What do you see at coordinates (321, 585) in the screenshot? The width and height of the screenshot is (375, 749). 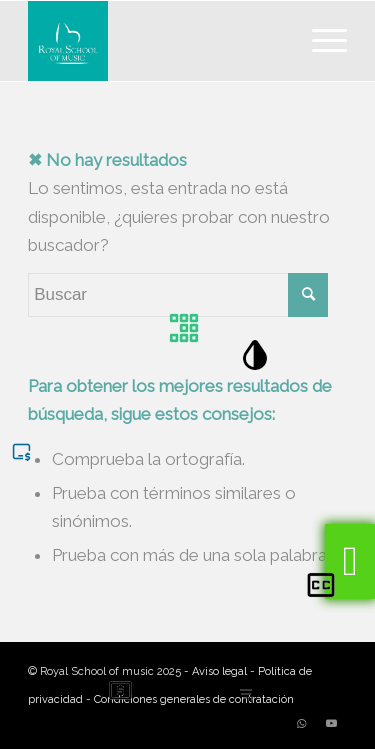 I see `enable closed captions for video content` at bounding box center [321, 585].